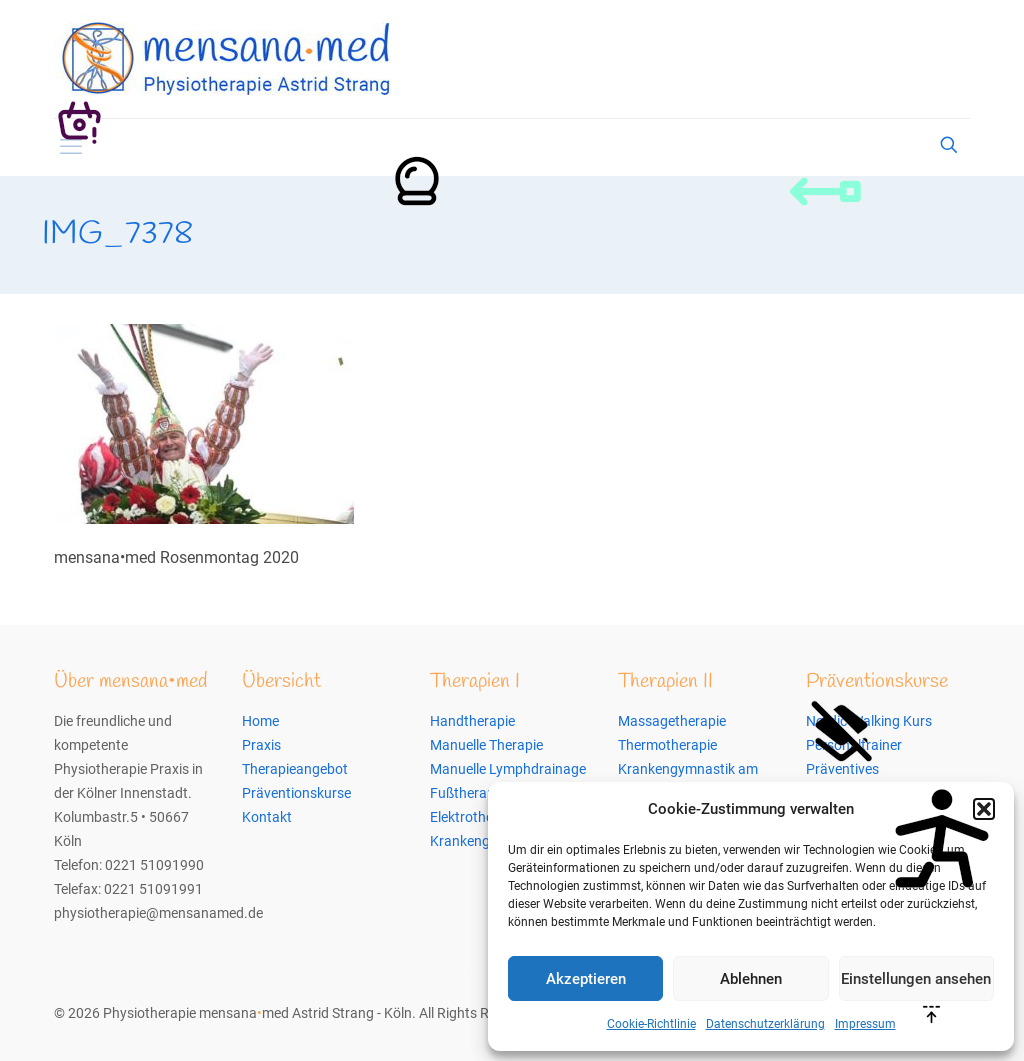 Image resolution: width=1024 pixels, height=1061 pixels. I want to click on clear all map layers, so click(841, 734).